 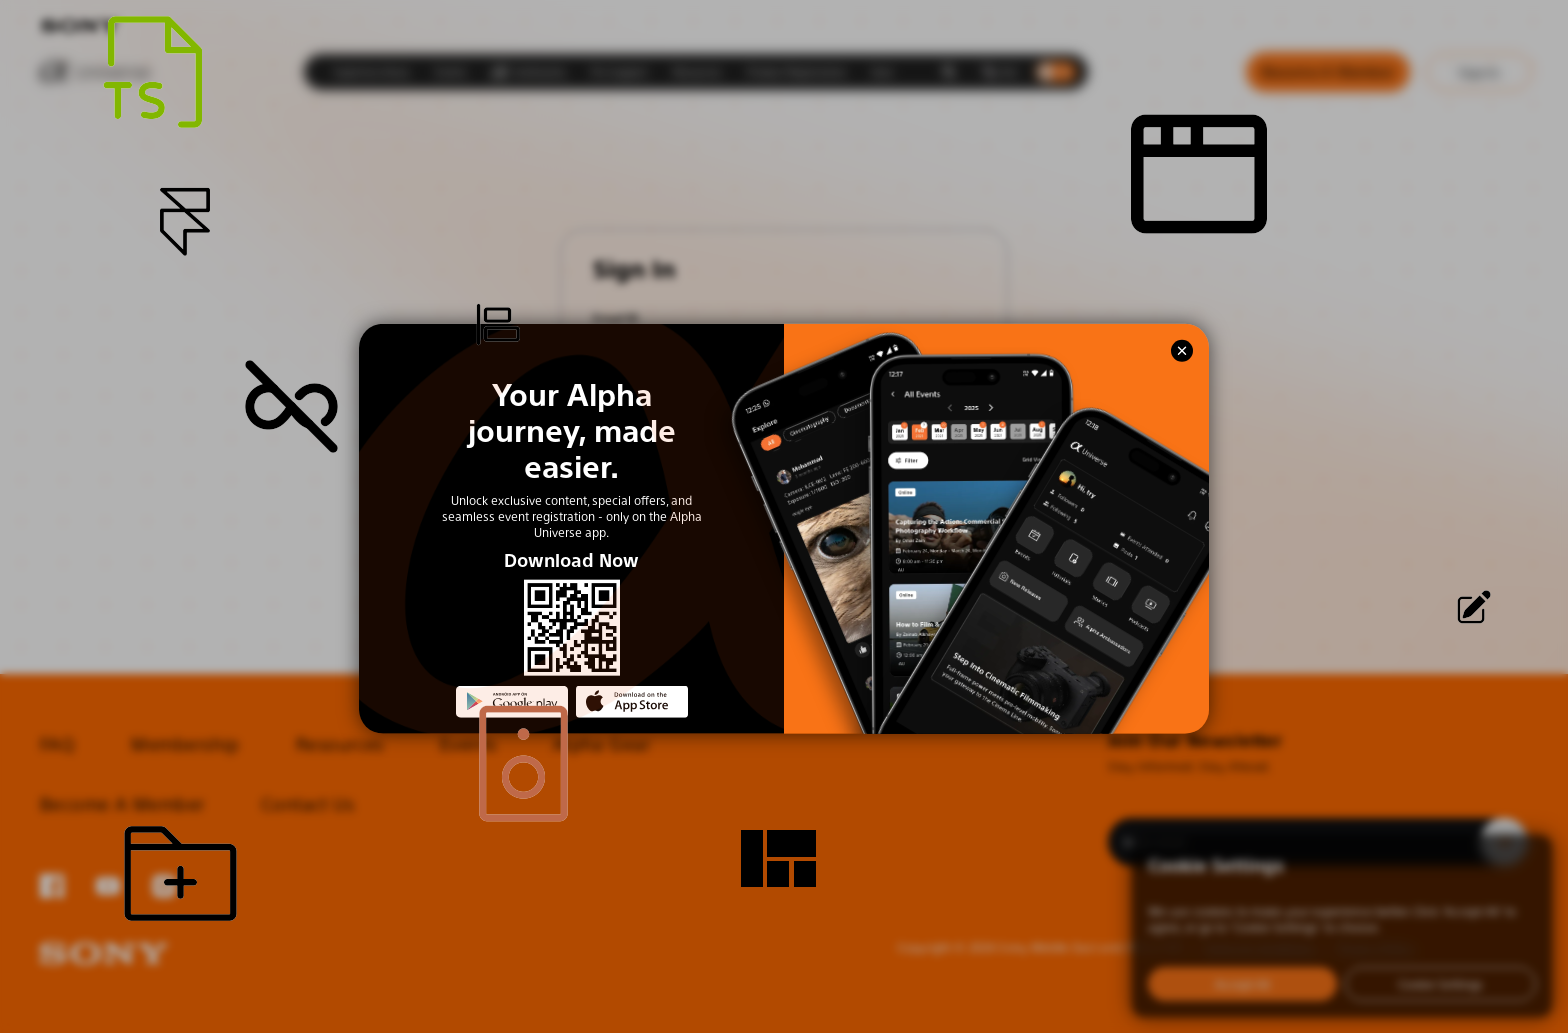 I want to click on edit or compose a new document, so click(x=1473, y=607).